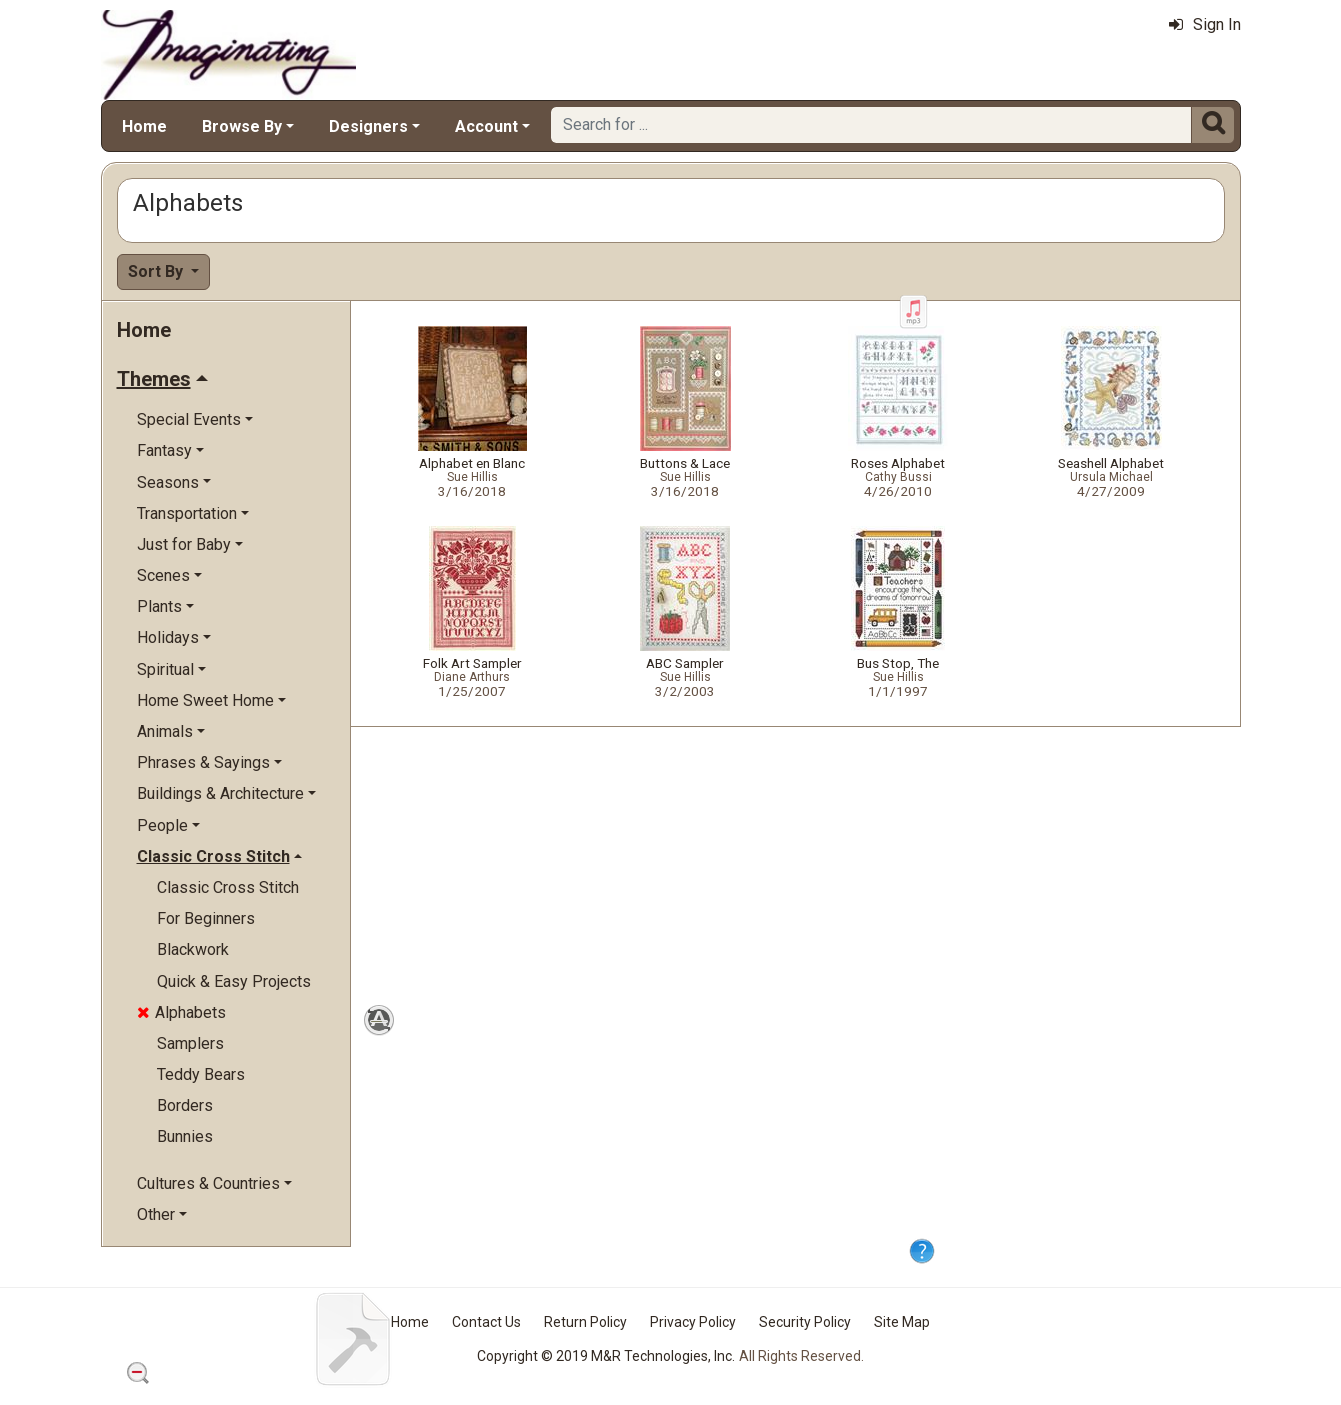  What do you see at coordinates (922, 1251) in the screenshot?
I see `access help or frequently asked questions` at bounding box center [922, 1251].